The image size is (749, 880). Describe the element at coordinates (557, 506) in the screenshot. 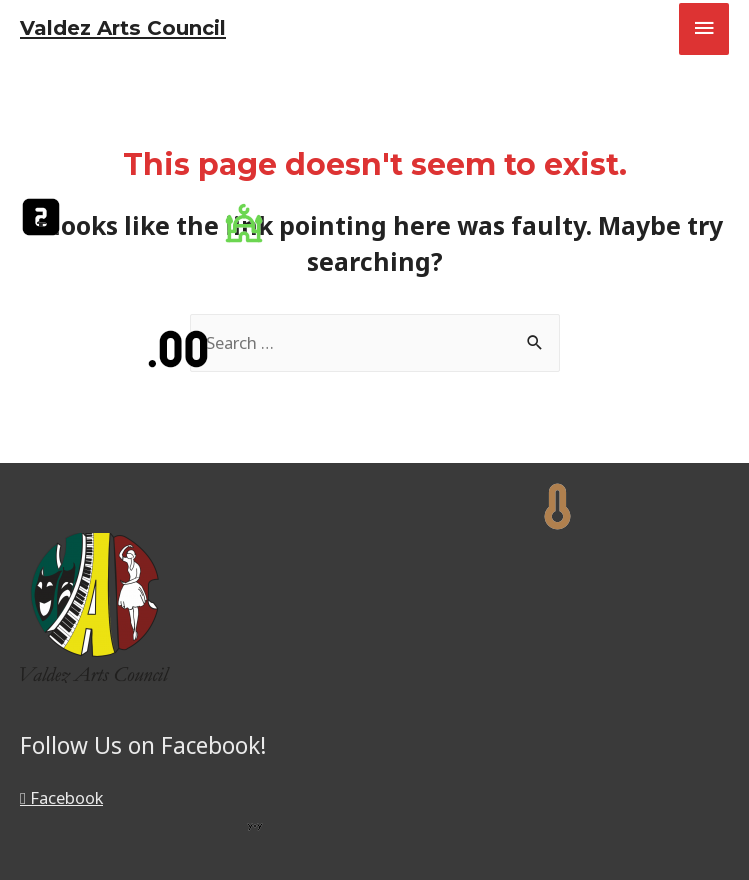

I see `indicates high temperature or maximum heat level` at that location.